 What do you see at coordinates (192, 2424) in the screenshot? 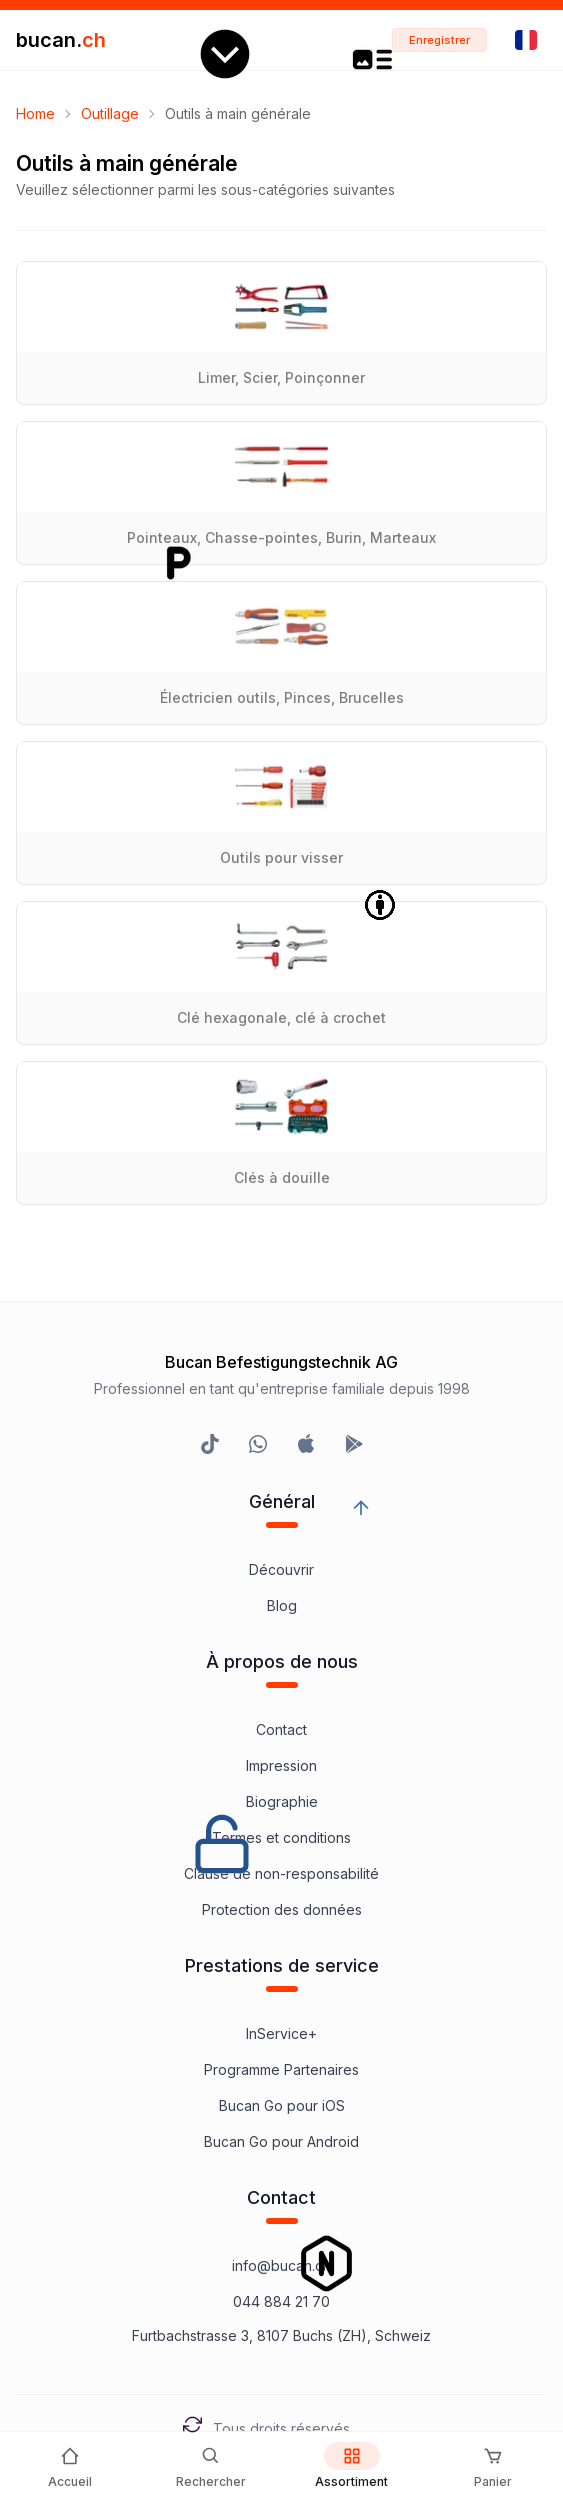
I see `refresh or reload content` at bounding box center [192, 2424].